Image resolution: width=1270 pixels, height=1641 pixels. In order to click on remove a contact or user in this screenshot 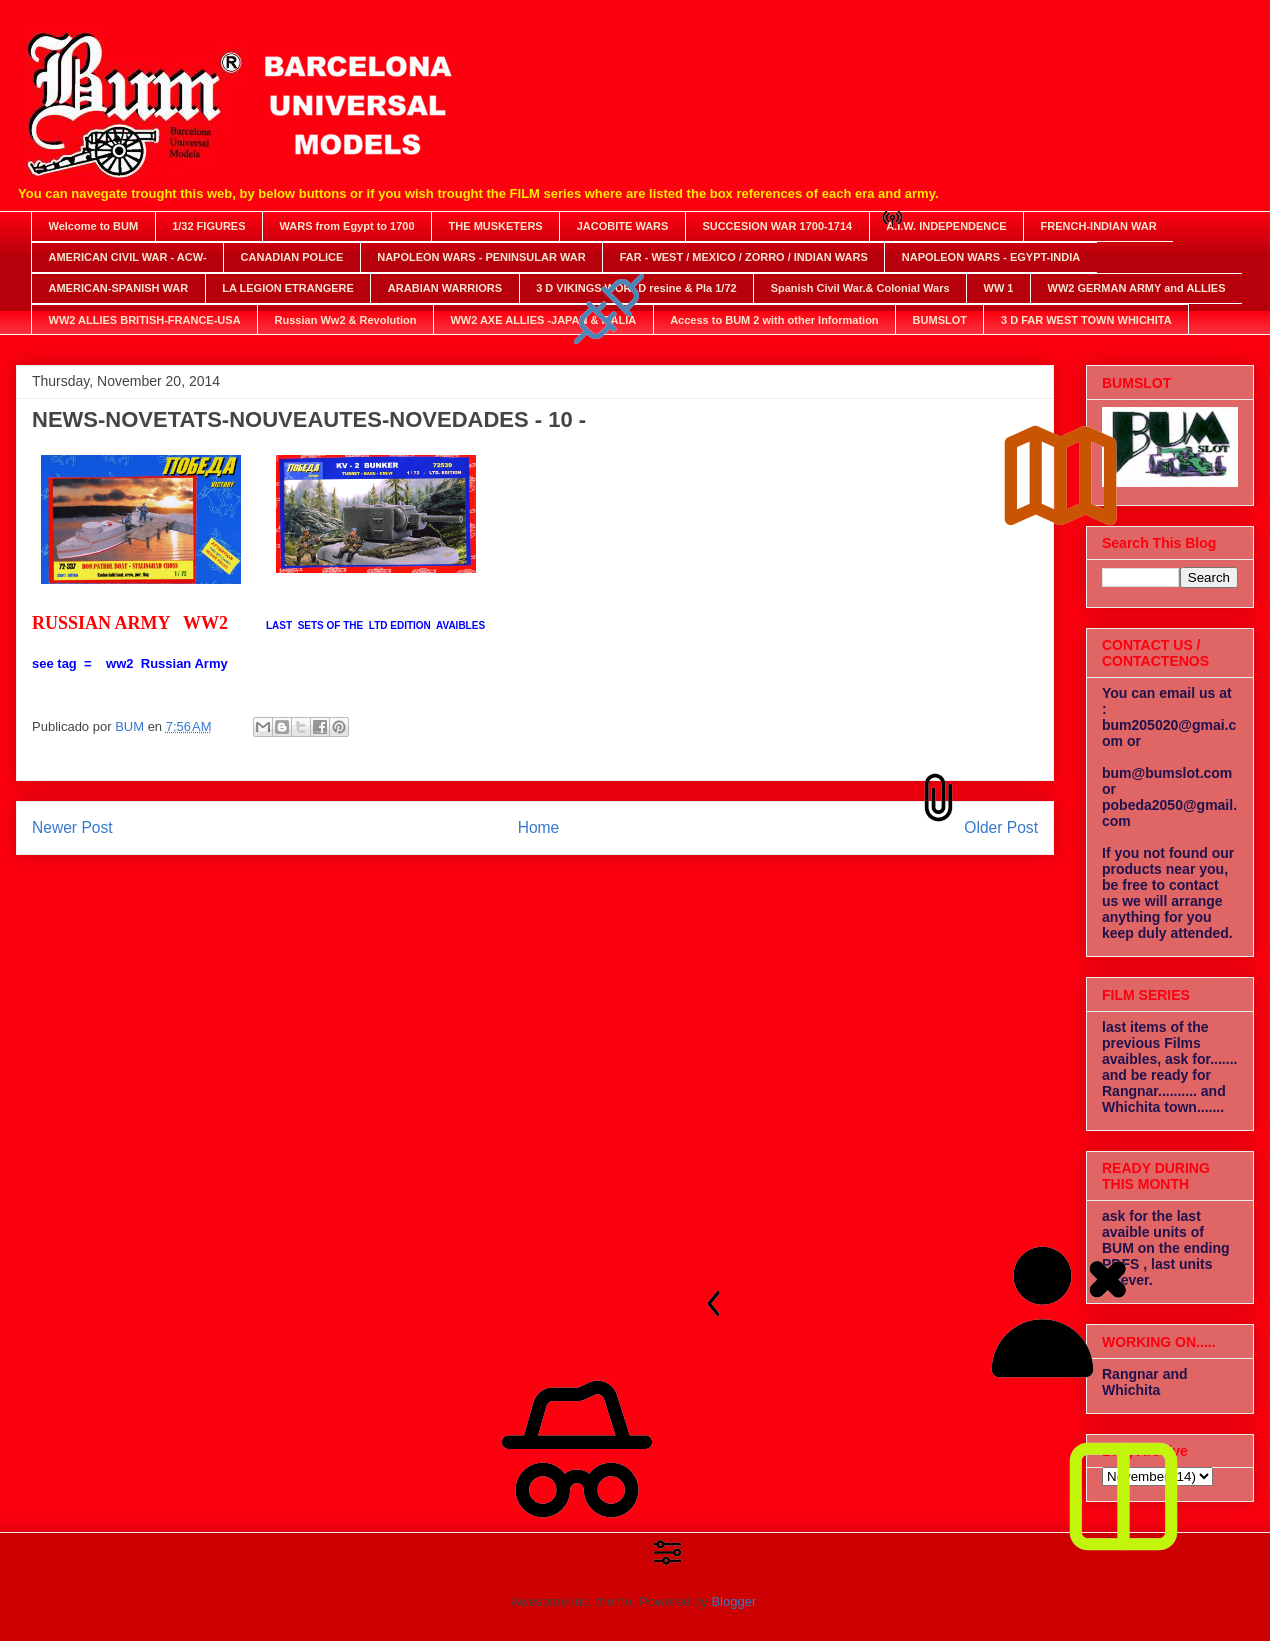, I will do `click(1057, 1312)`.